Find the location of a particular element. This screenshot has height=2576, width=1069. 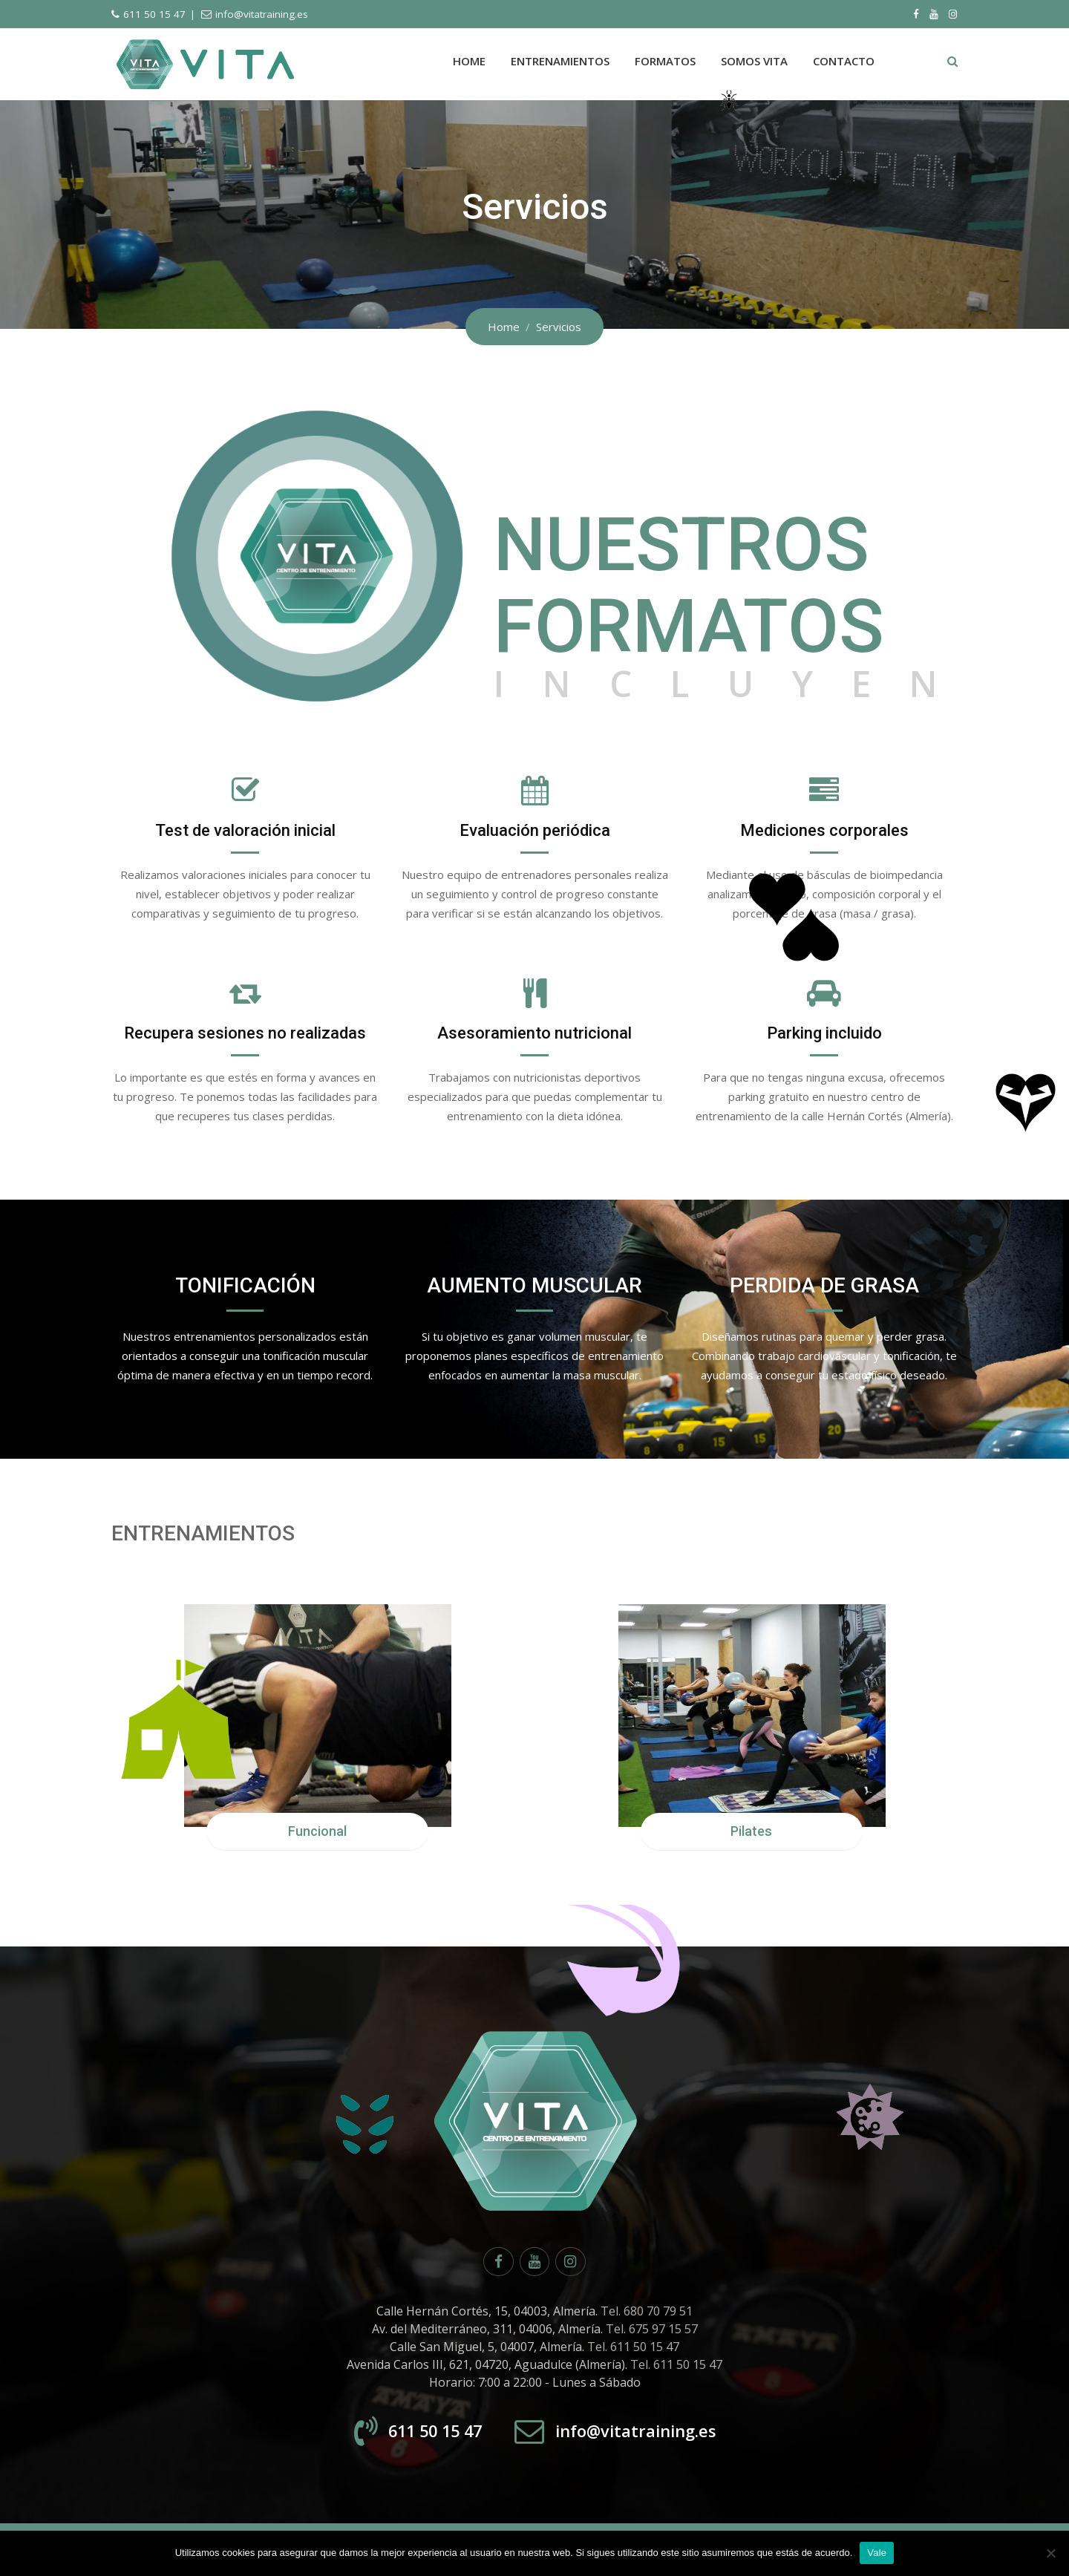

activate hunter vision or tracking mode is located at coordinates (364, 2124).